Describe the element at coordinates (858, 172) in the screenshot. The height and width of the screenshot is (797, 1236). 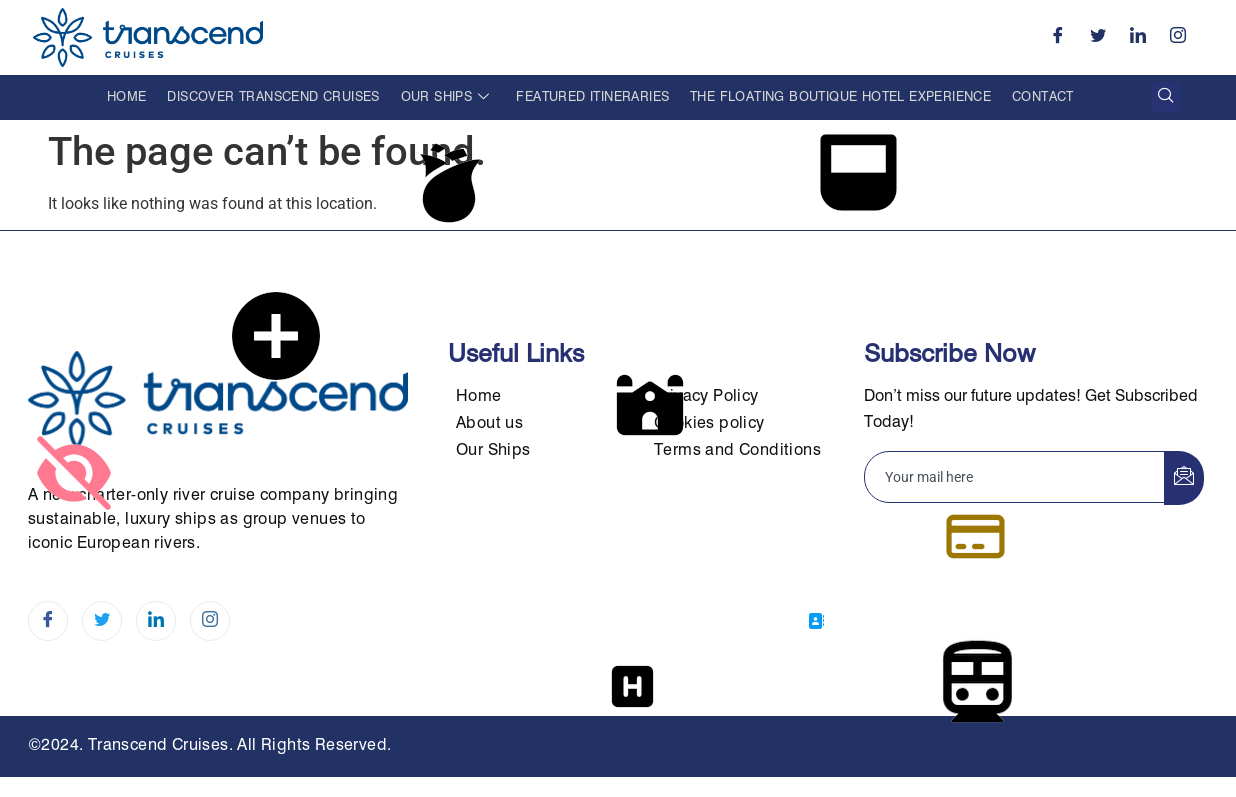
I see `access bar or drinks menu` at that location.